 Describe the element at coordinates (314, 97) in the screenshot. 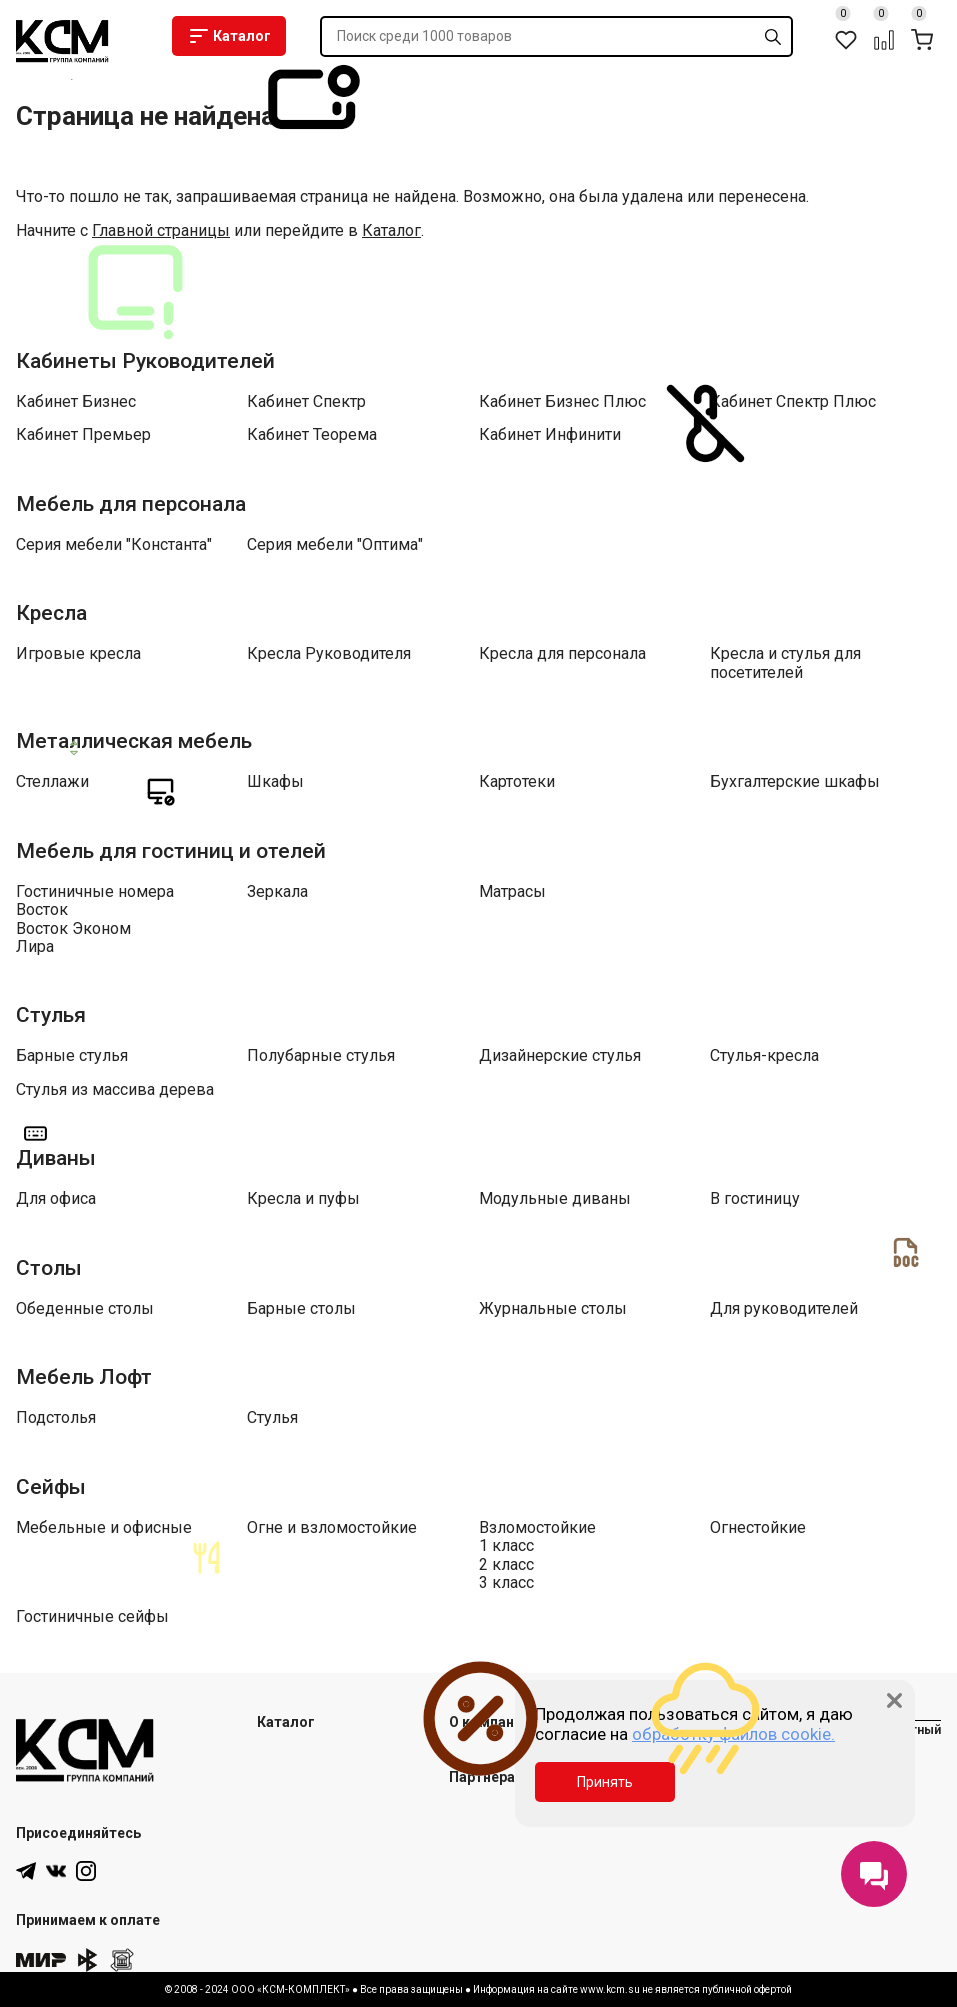

I see `access phone camera settings` at that location.